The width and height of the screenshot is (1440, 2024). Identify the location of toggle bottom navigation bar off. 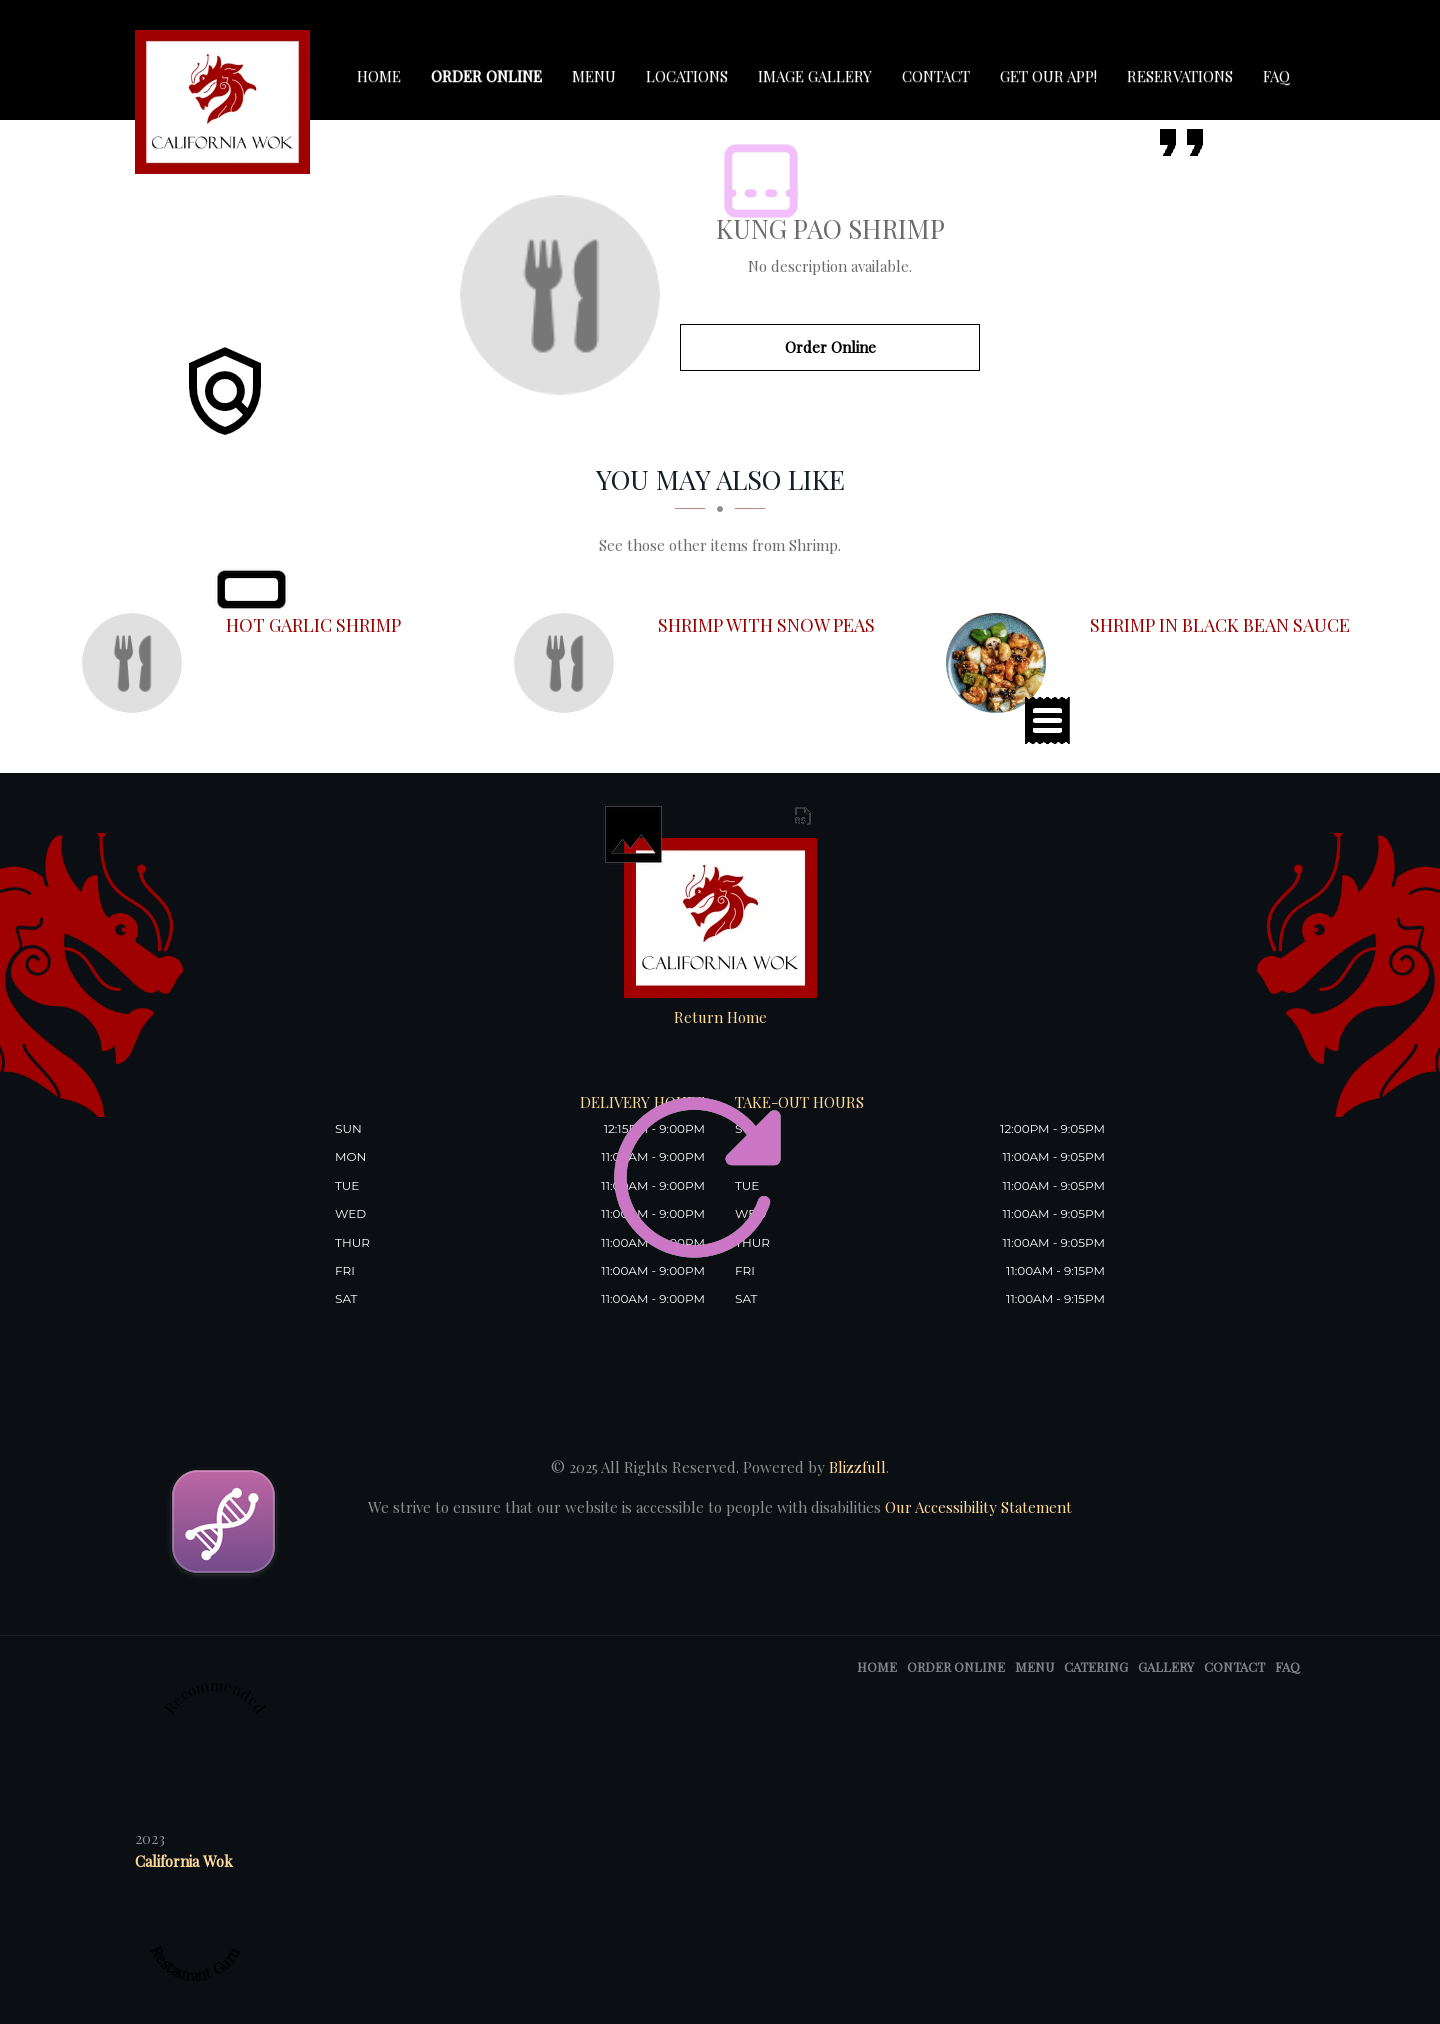
(761, 181).